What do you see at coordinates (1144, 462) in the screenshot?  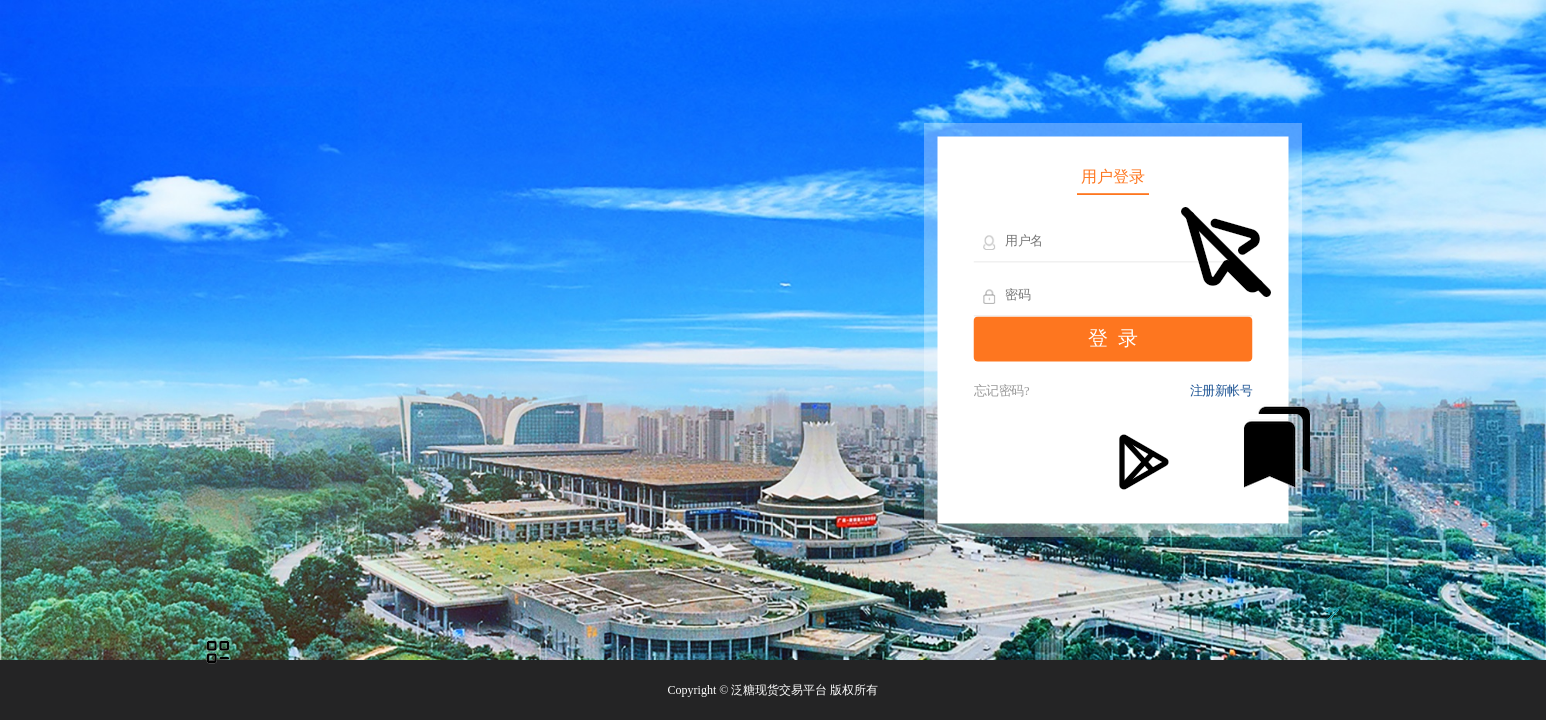 I see `open google play store` at bounding box center [1144, 462].